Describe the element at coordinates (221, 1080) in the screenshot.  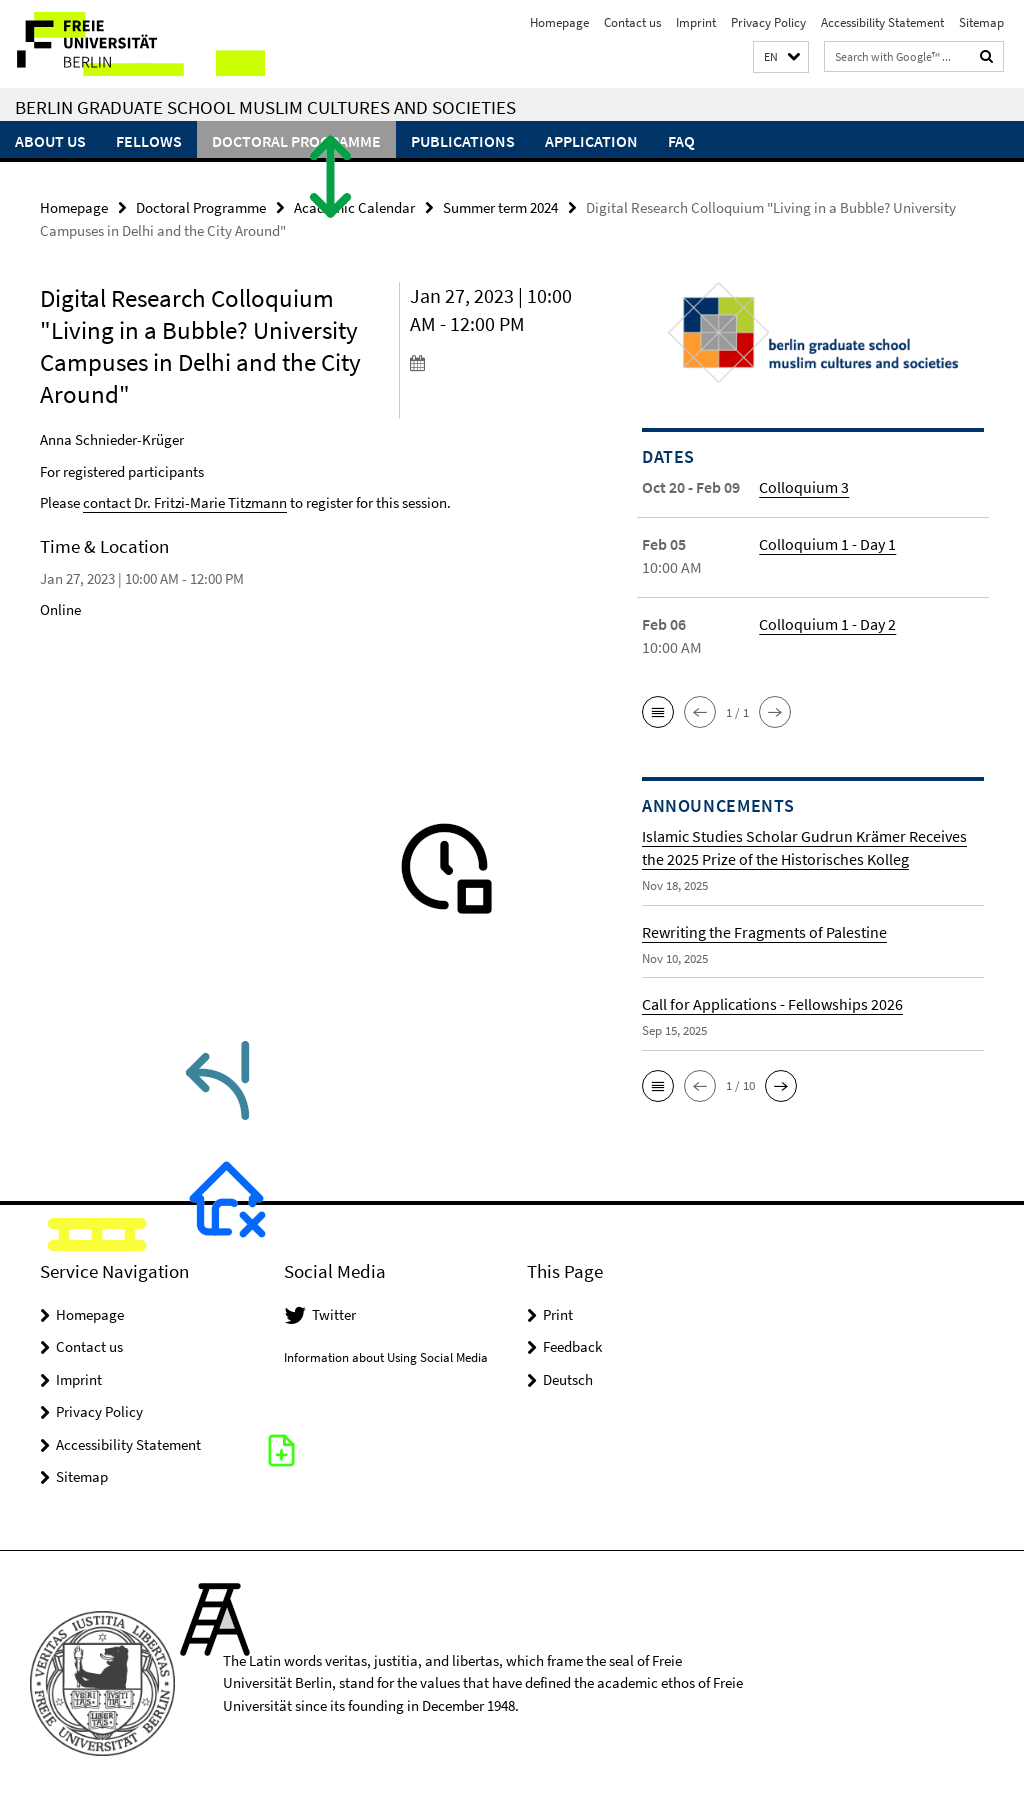
I see `take the next left turn` at that location.